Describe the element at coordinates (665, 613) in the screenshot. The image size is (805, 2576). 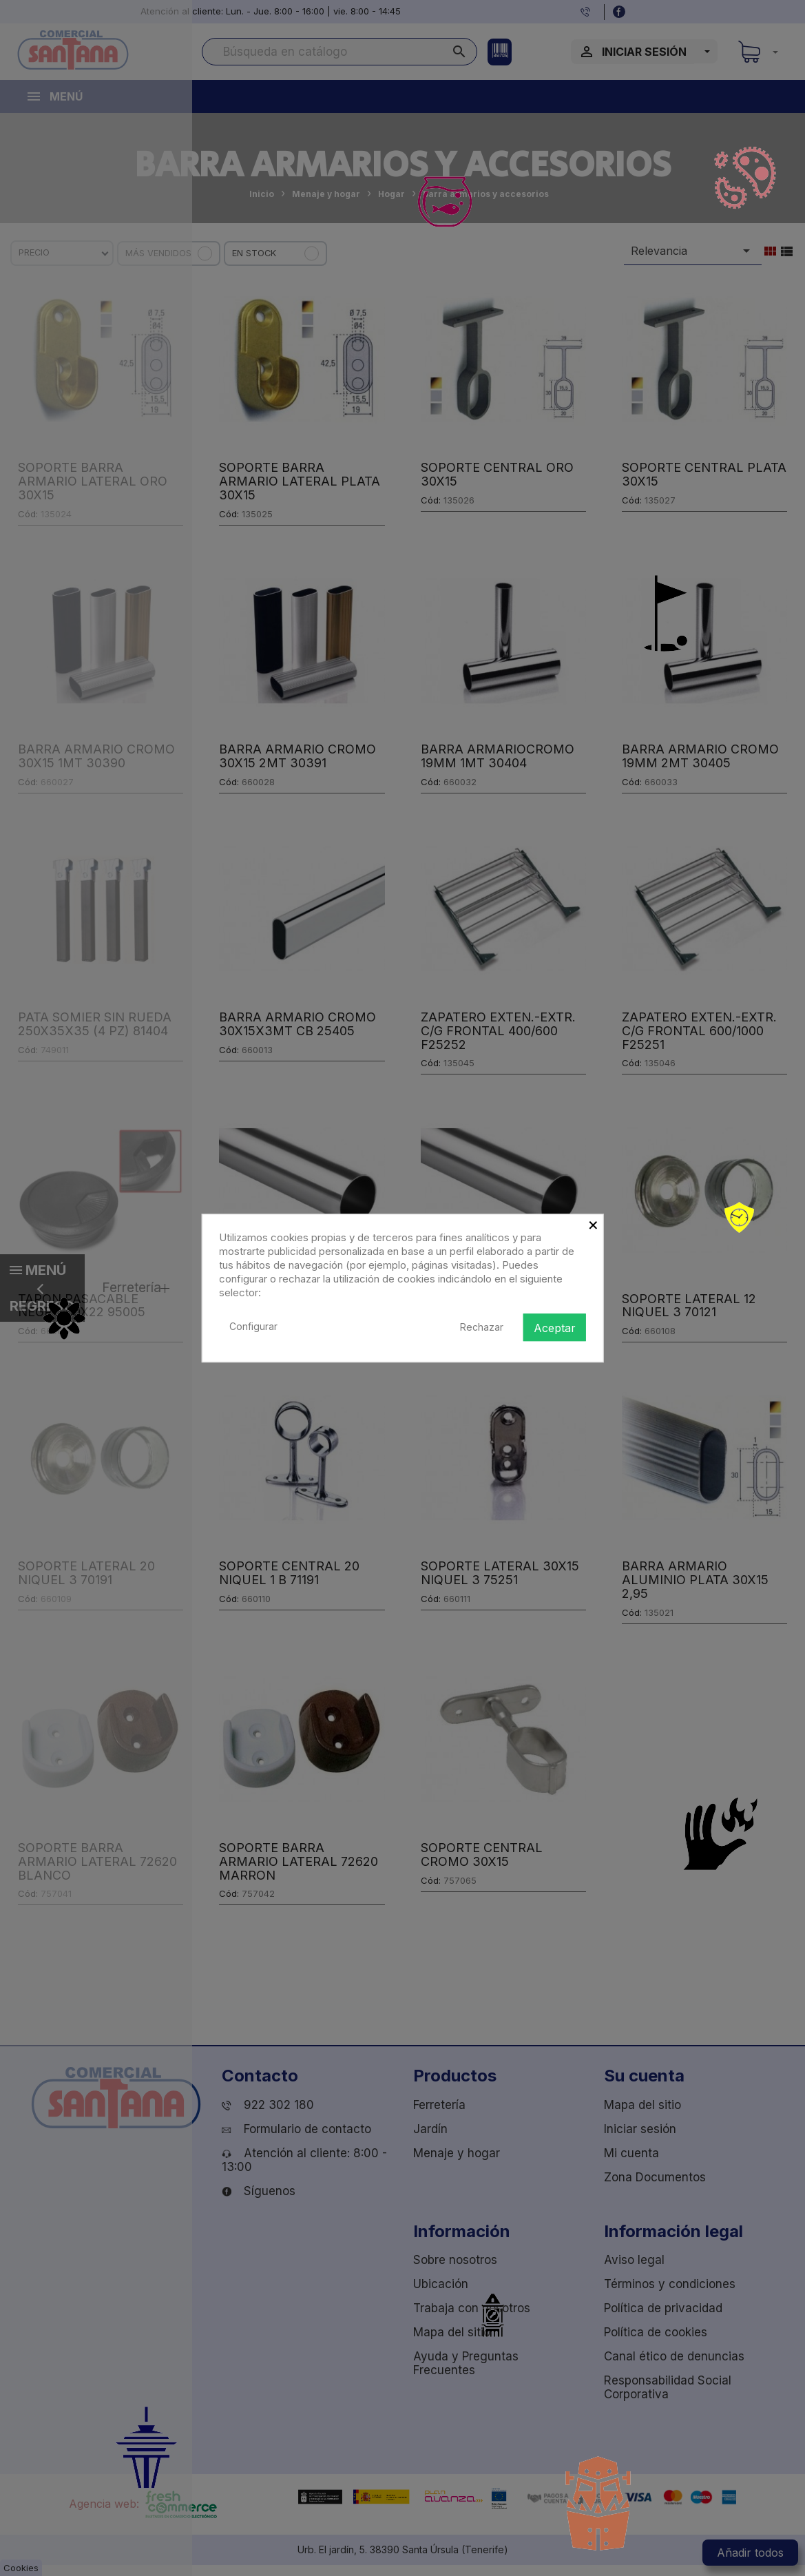
I see `access golf or mini-golf game` at that location.